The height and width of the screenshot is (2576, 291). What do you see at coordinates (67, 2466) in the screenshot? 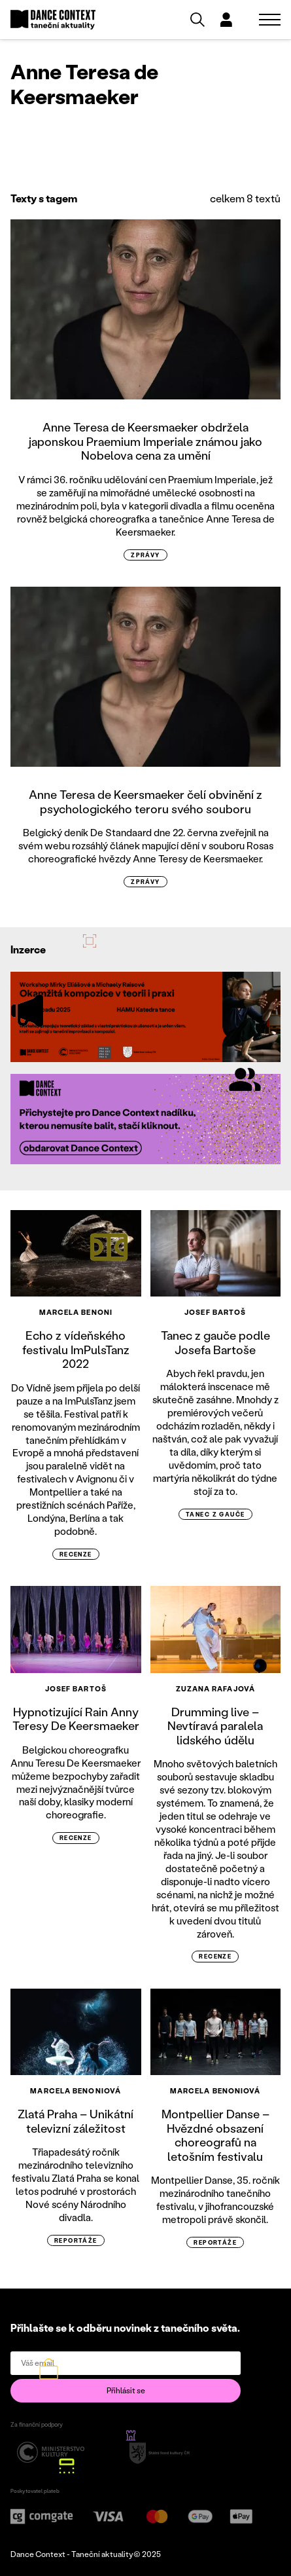
I see `align content to top of container` at bounding box center [67, 2466].